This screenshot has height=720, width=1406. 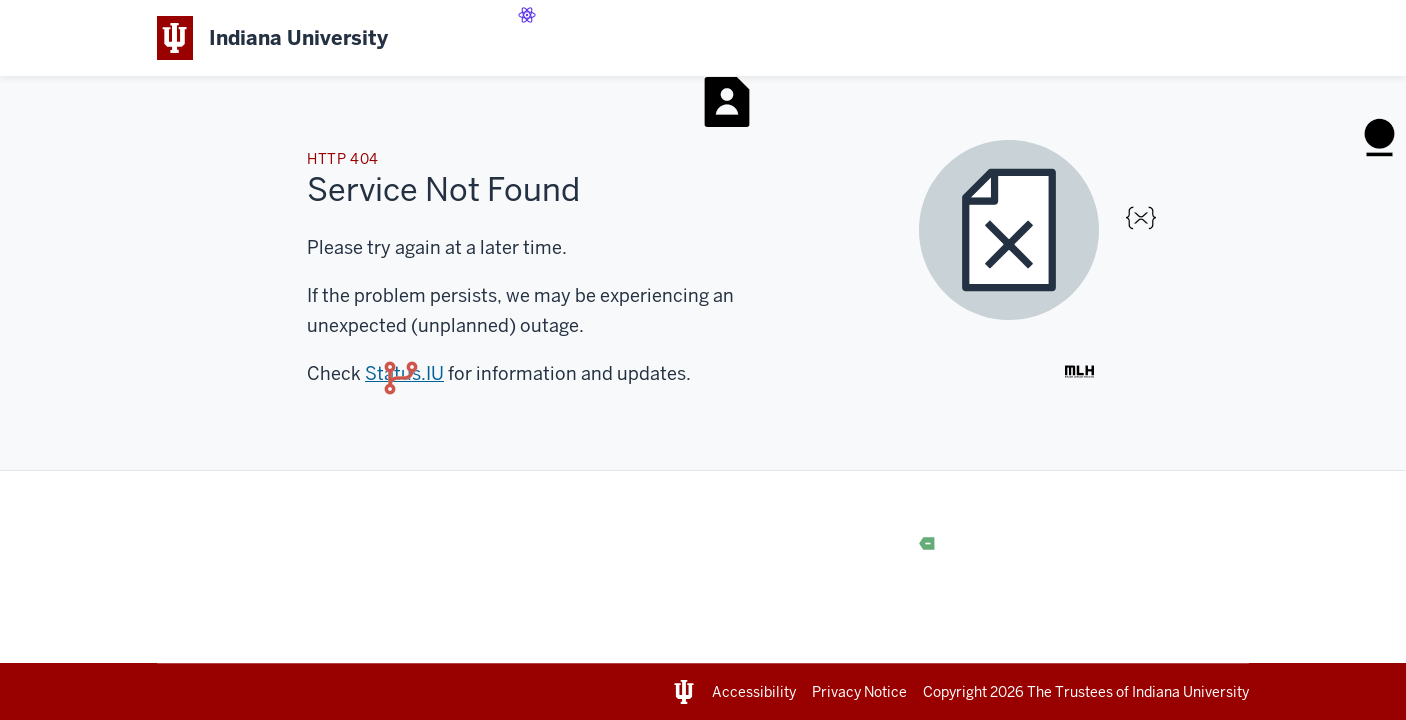 What do you see at coordinates (401, 378) in the screenshot?
I see `view repository branches` at bounding box center [401, 378].